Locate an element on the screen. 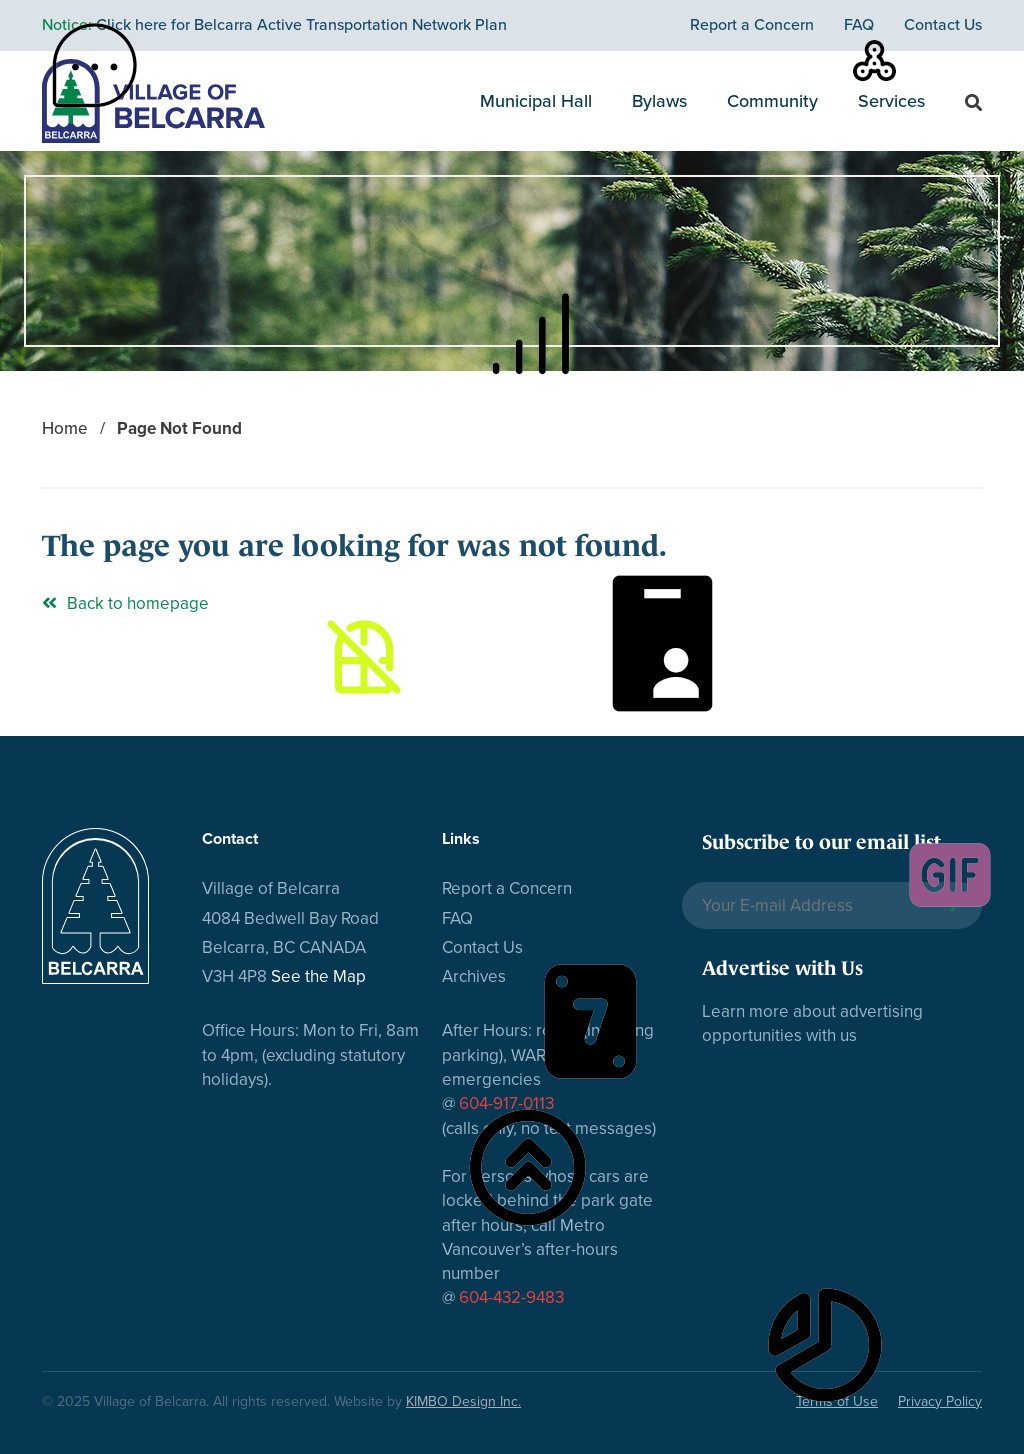  indicates strong cellular network signal is located at coordinates (547, 329).